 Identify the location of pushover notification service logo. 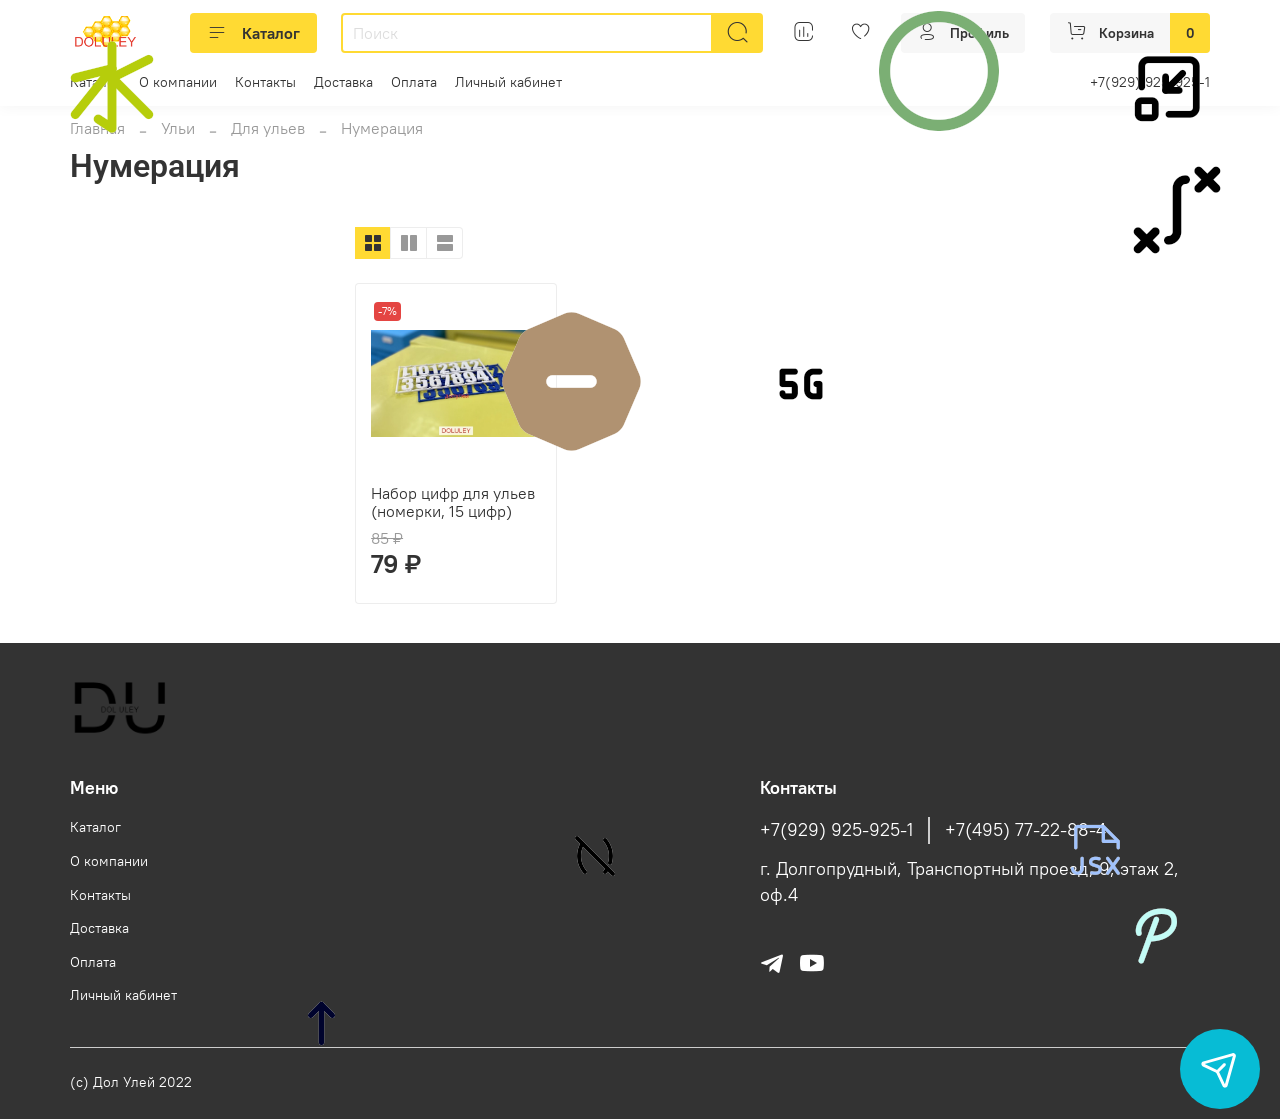
(1155, 936).